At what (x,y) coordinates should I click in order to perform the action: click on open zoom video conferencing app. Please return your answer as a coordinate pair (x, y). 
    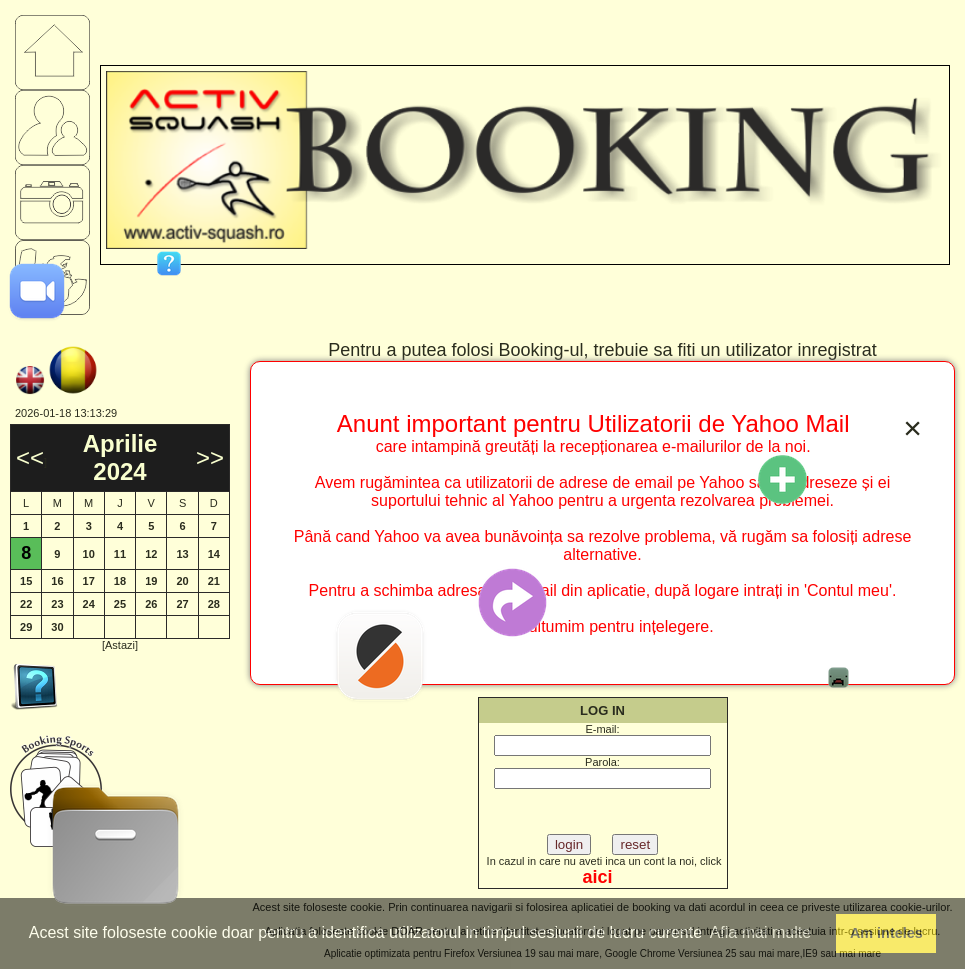
    Looking at the image, I should click on (37, 291).